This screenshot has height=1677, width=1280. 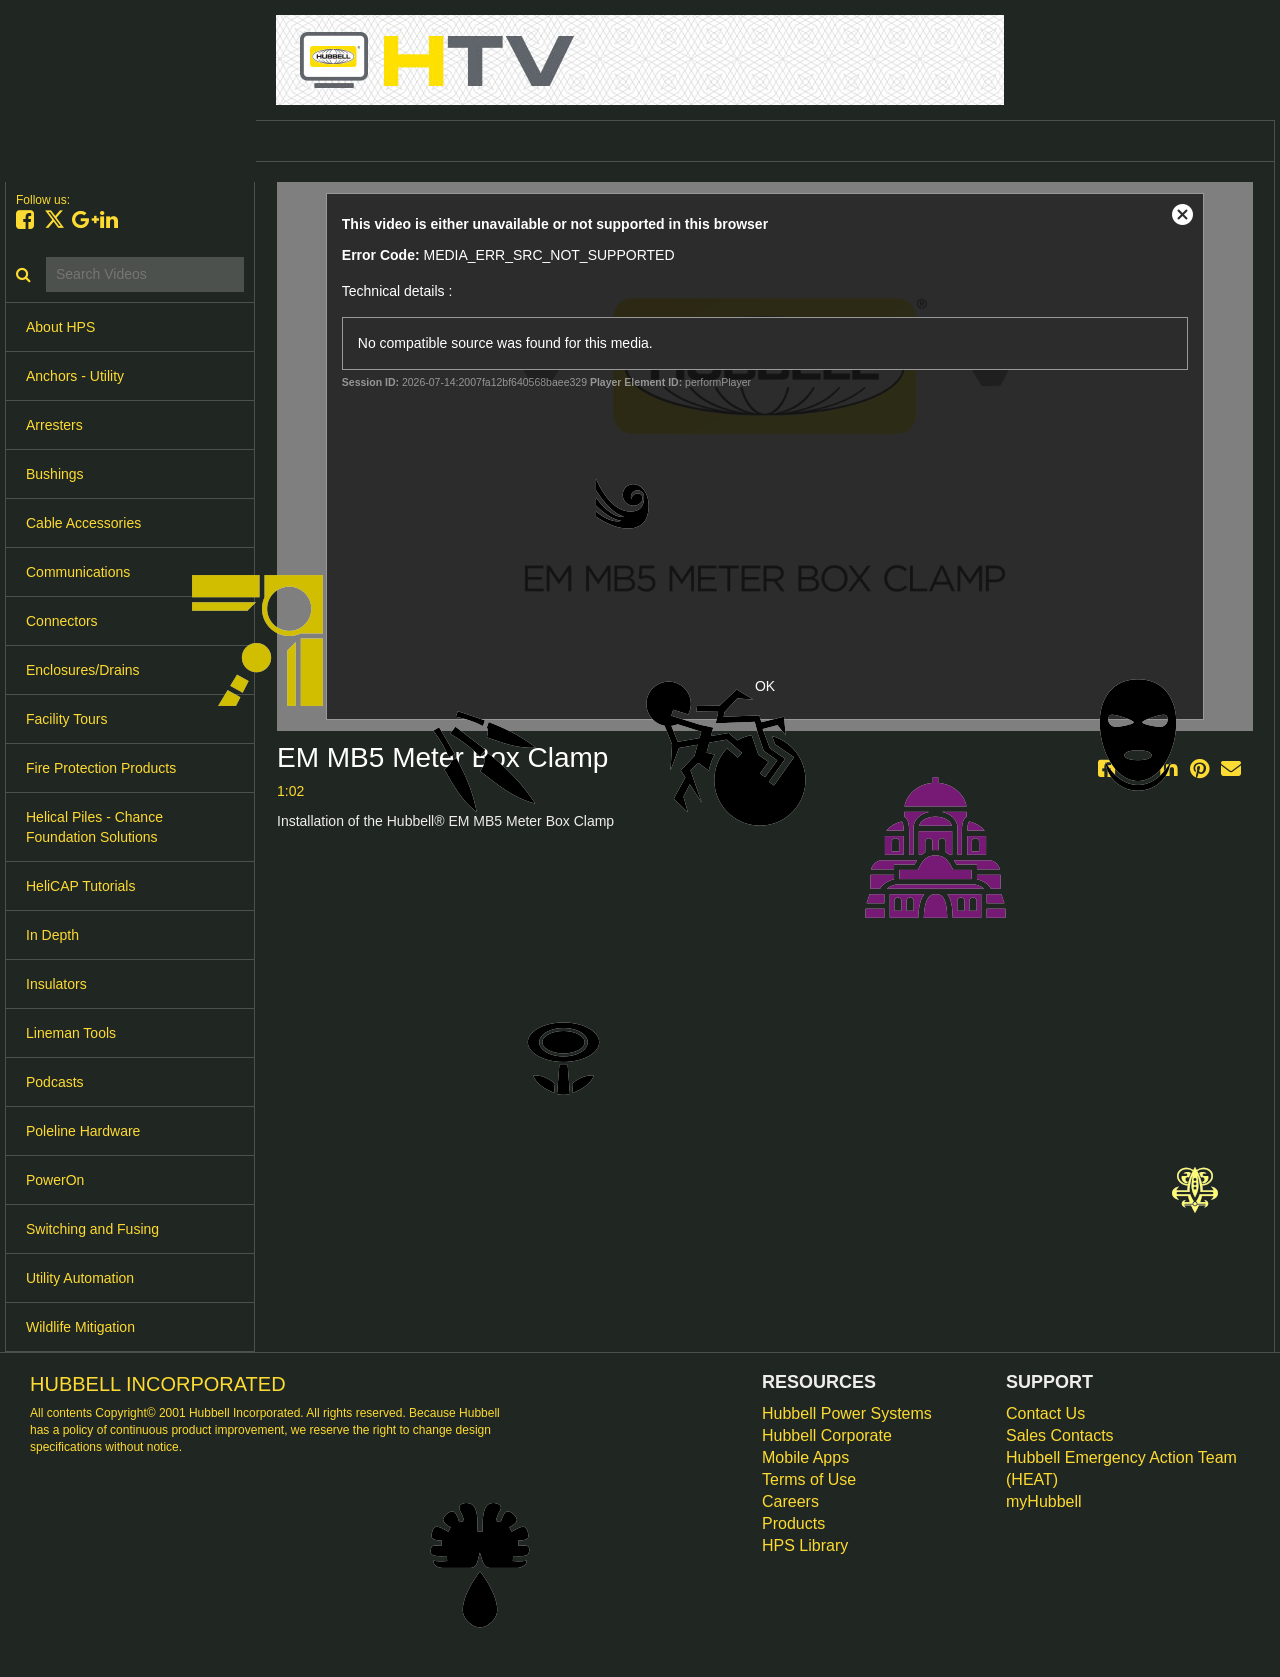 I want to click on access billiards or pool game, so click(x=257, y=640).